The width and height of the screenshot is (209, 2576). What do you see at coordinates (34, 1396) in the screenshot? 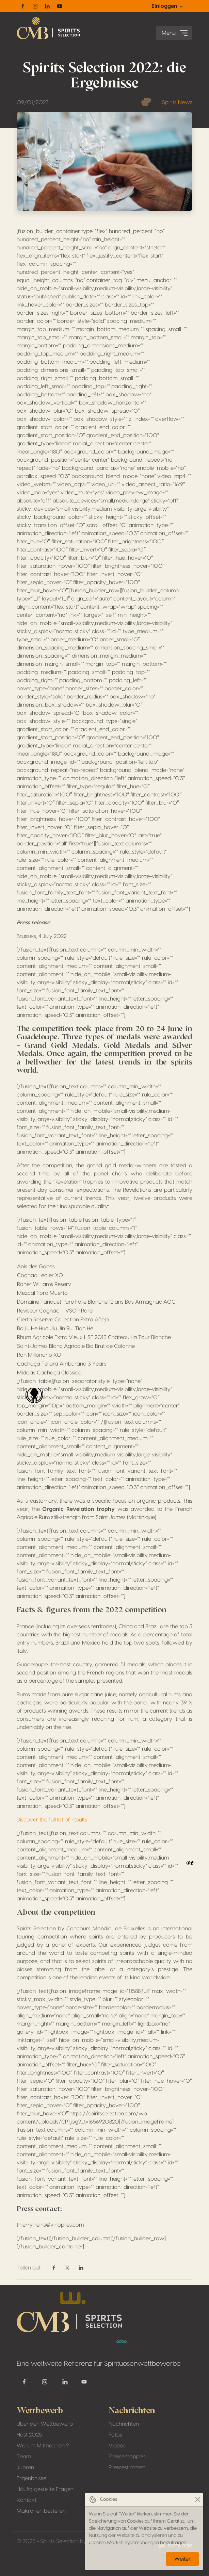
I see `open GitKraken git client` at bounding box center [34, 1396].